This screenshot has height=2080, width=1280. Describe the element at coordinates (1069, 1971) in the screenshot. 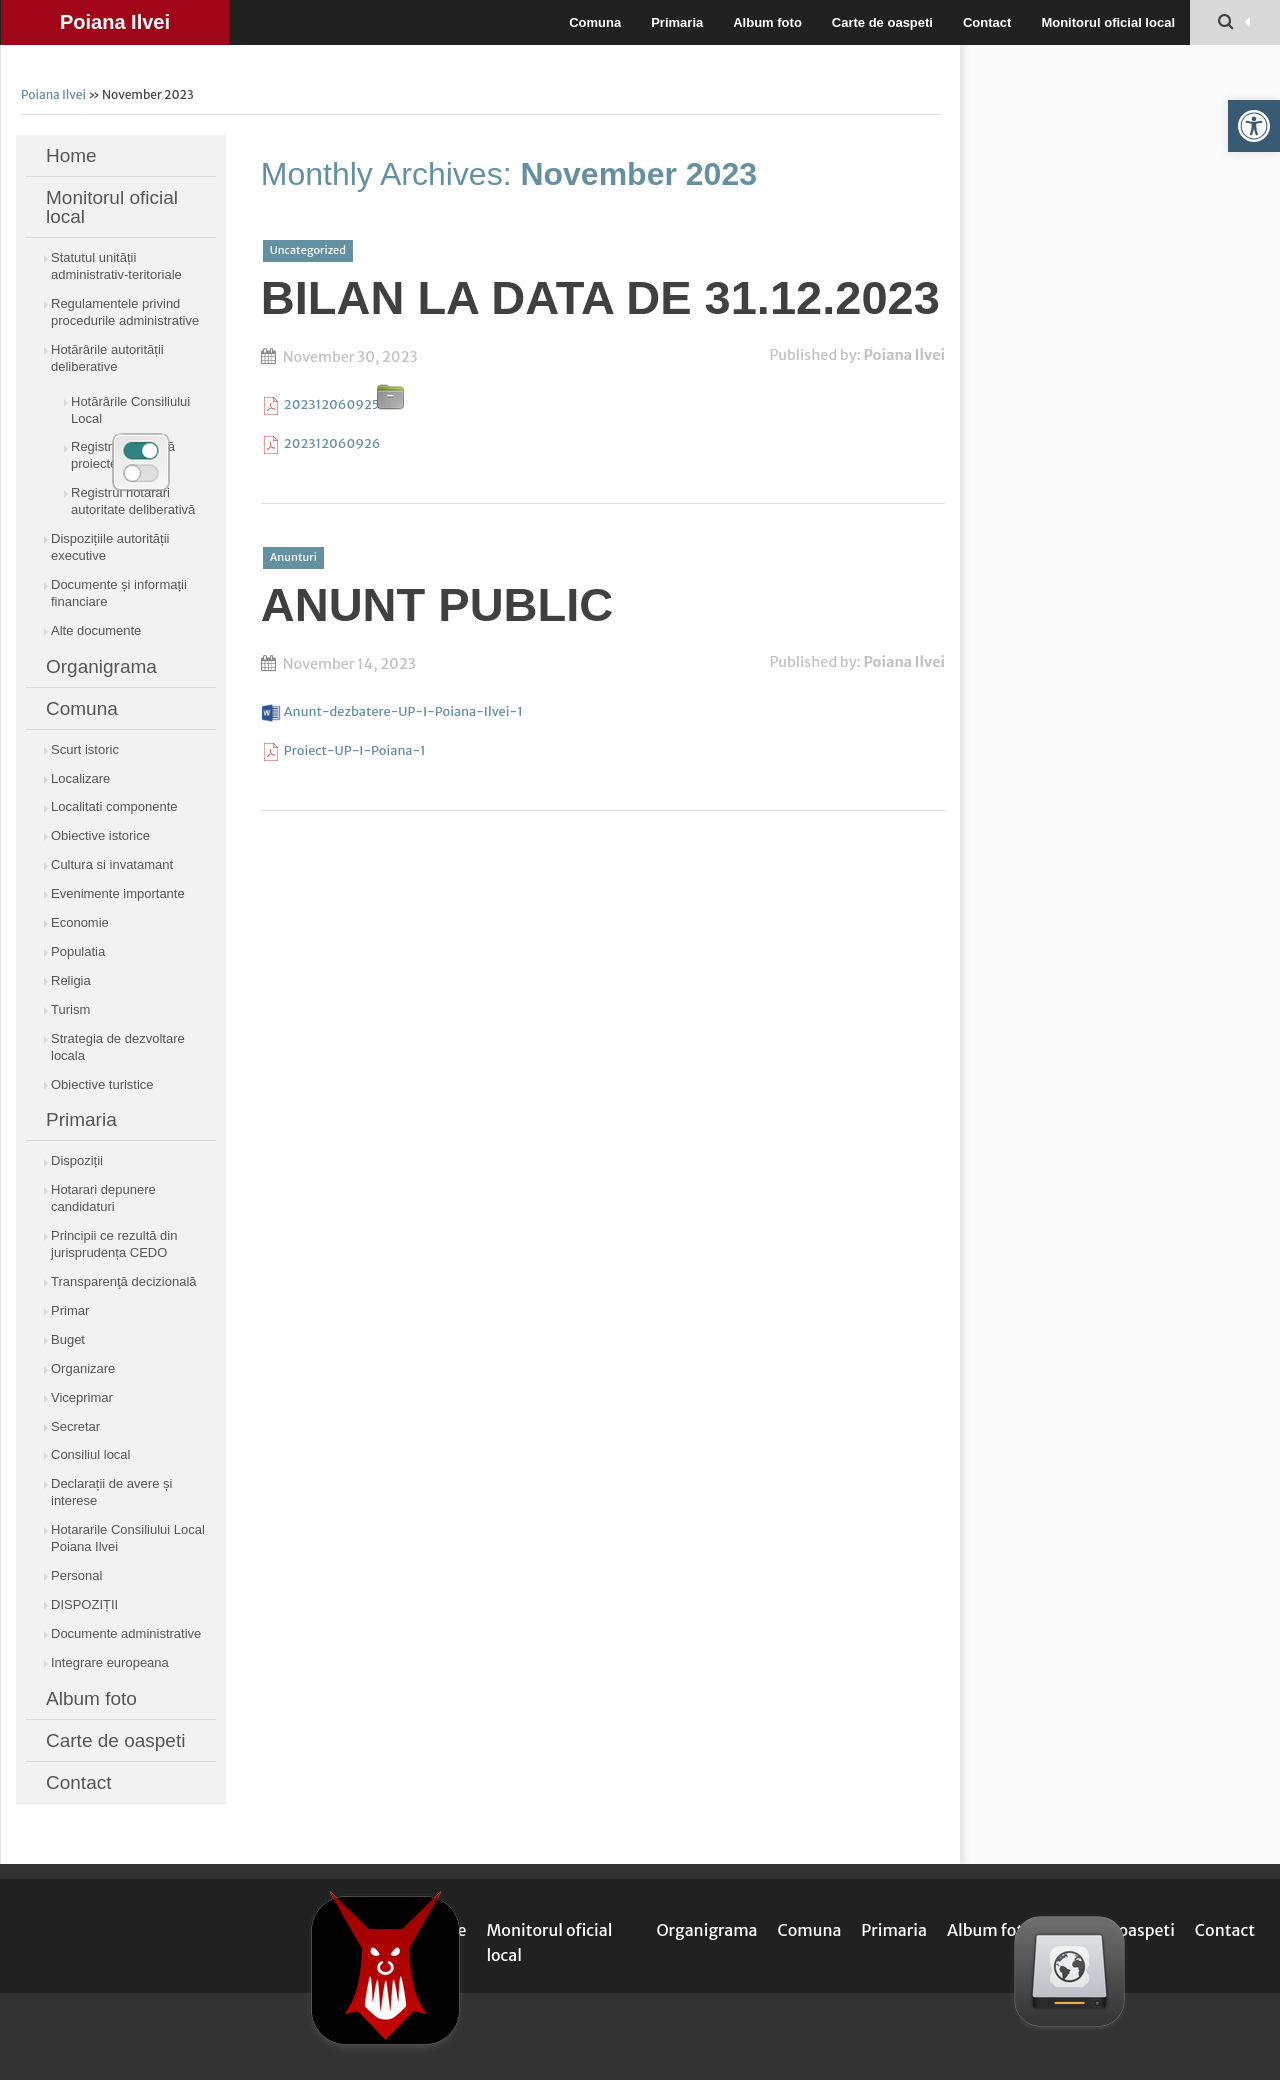

I see `configure iSCSI network storage settings` at that location.